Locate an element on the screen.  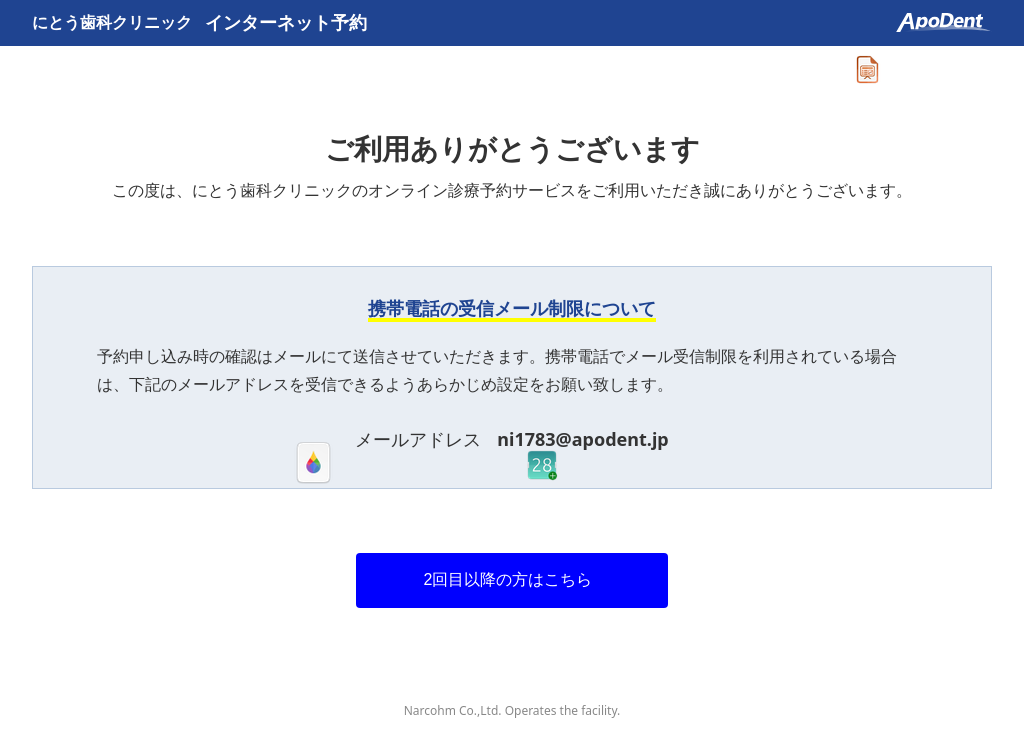
file type for hardware monitoring sensor data is located at coordinates (313, 462).